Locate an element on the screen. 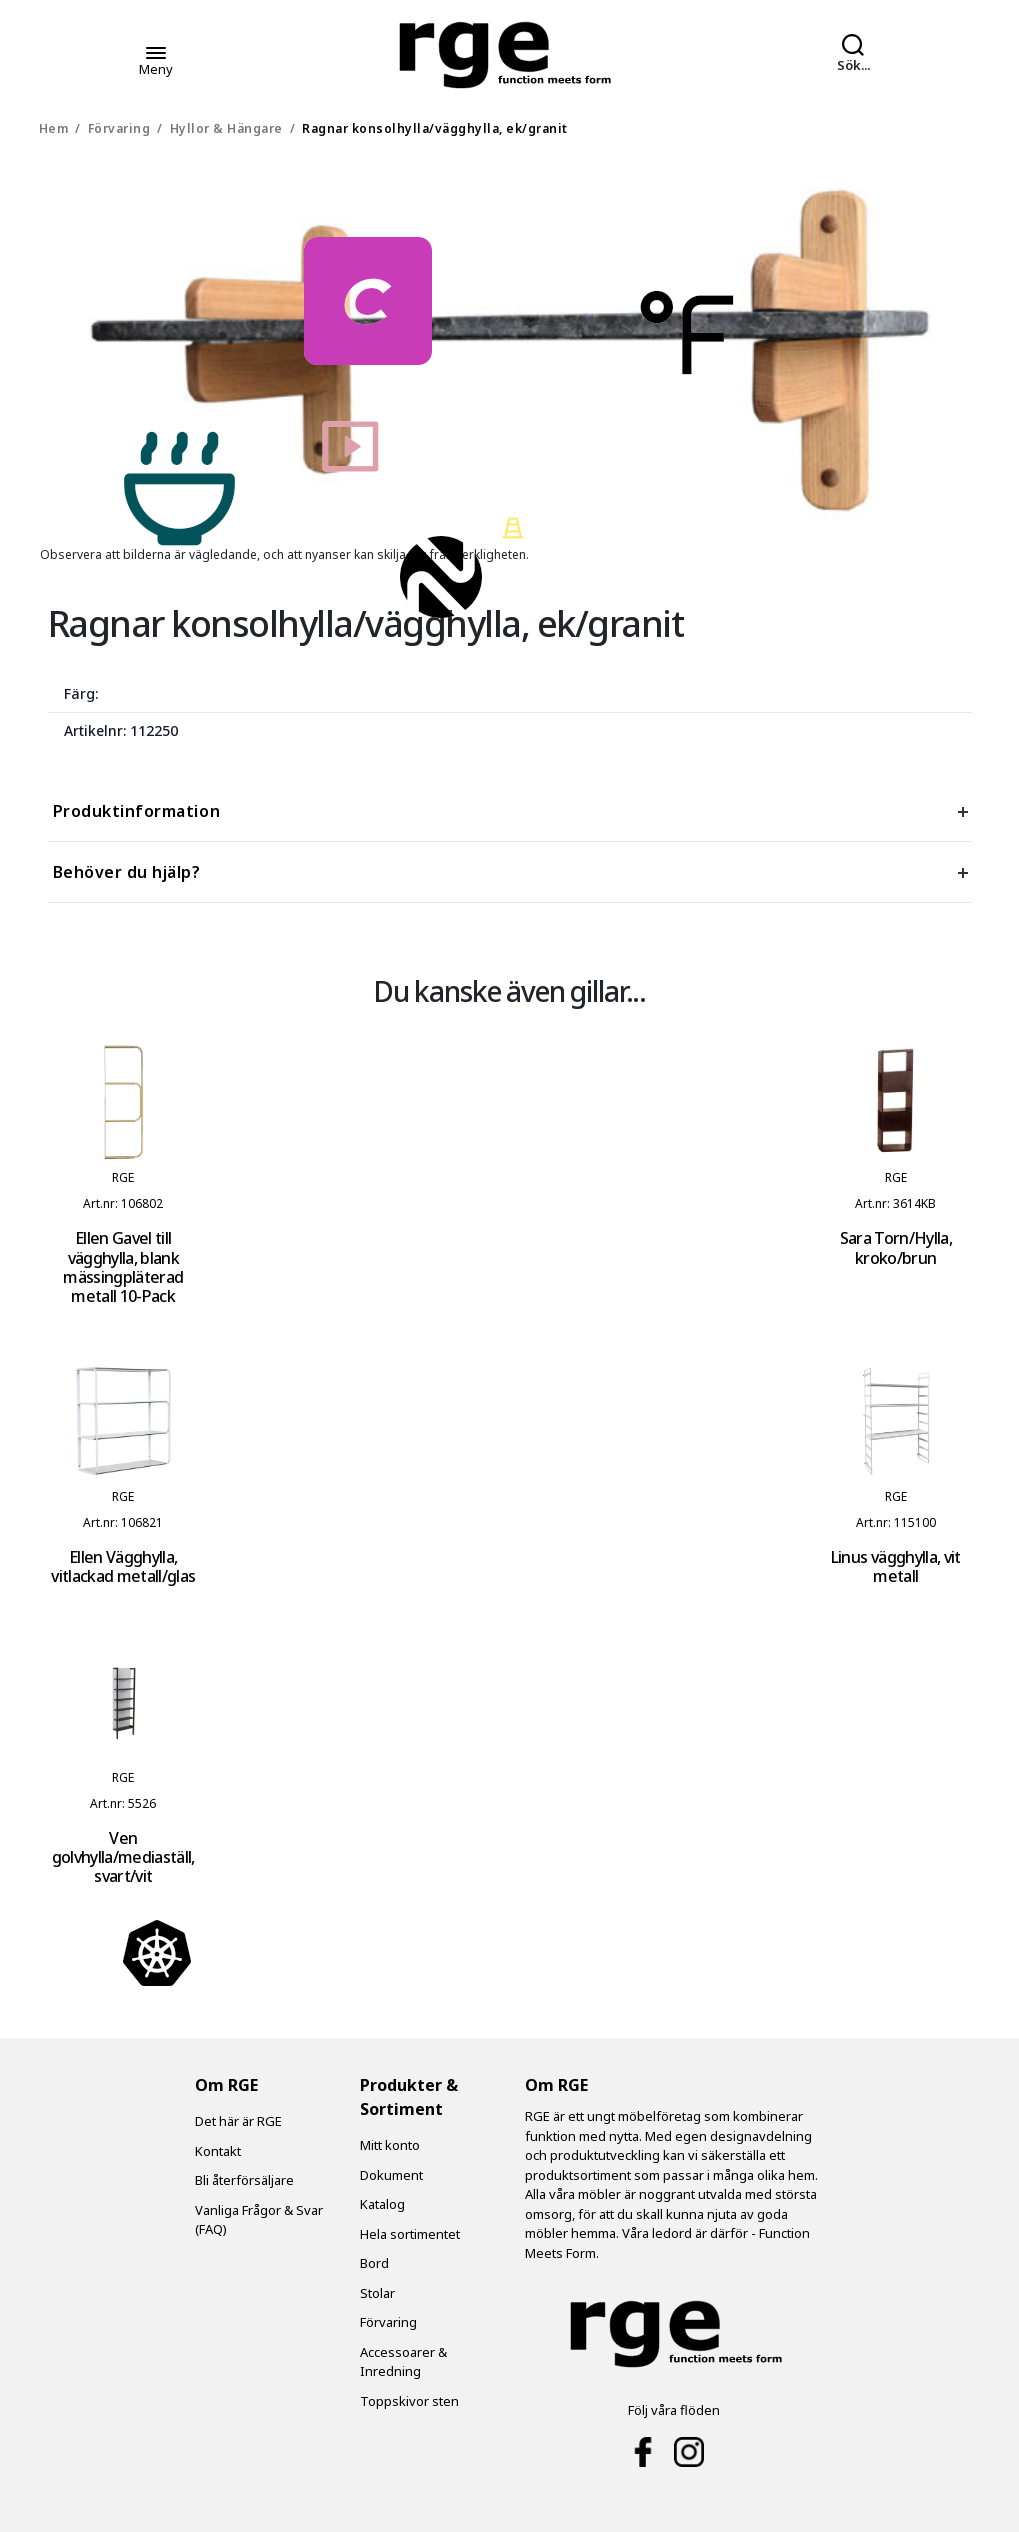 This screenshot has height=2532, width=1019. craft cms logo is located at coordinates (368, 301).